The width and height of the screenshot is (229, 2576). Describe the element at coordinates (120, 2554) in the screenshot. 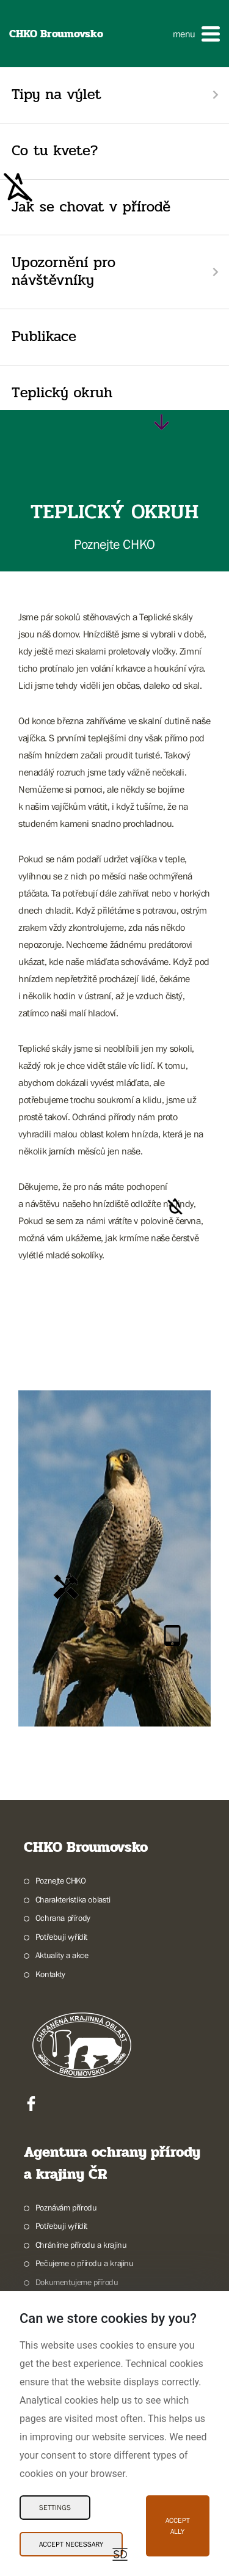

I see `switch to standard definition video quality` at that location.